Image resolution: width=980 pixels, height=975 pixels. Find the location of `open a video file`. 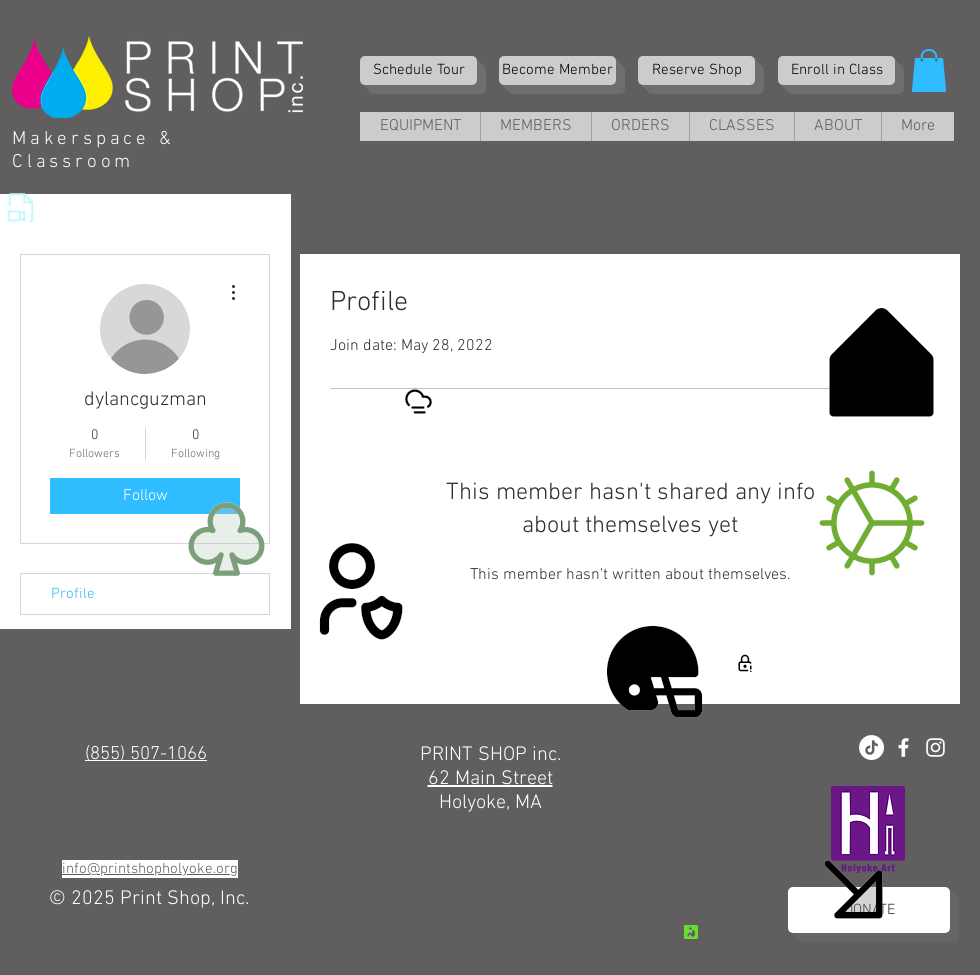

open a video file is located at coordinates (21, 208).